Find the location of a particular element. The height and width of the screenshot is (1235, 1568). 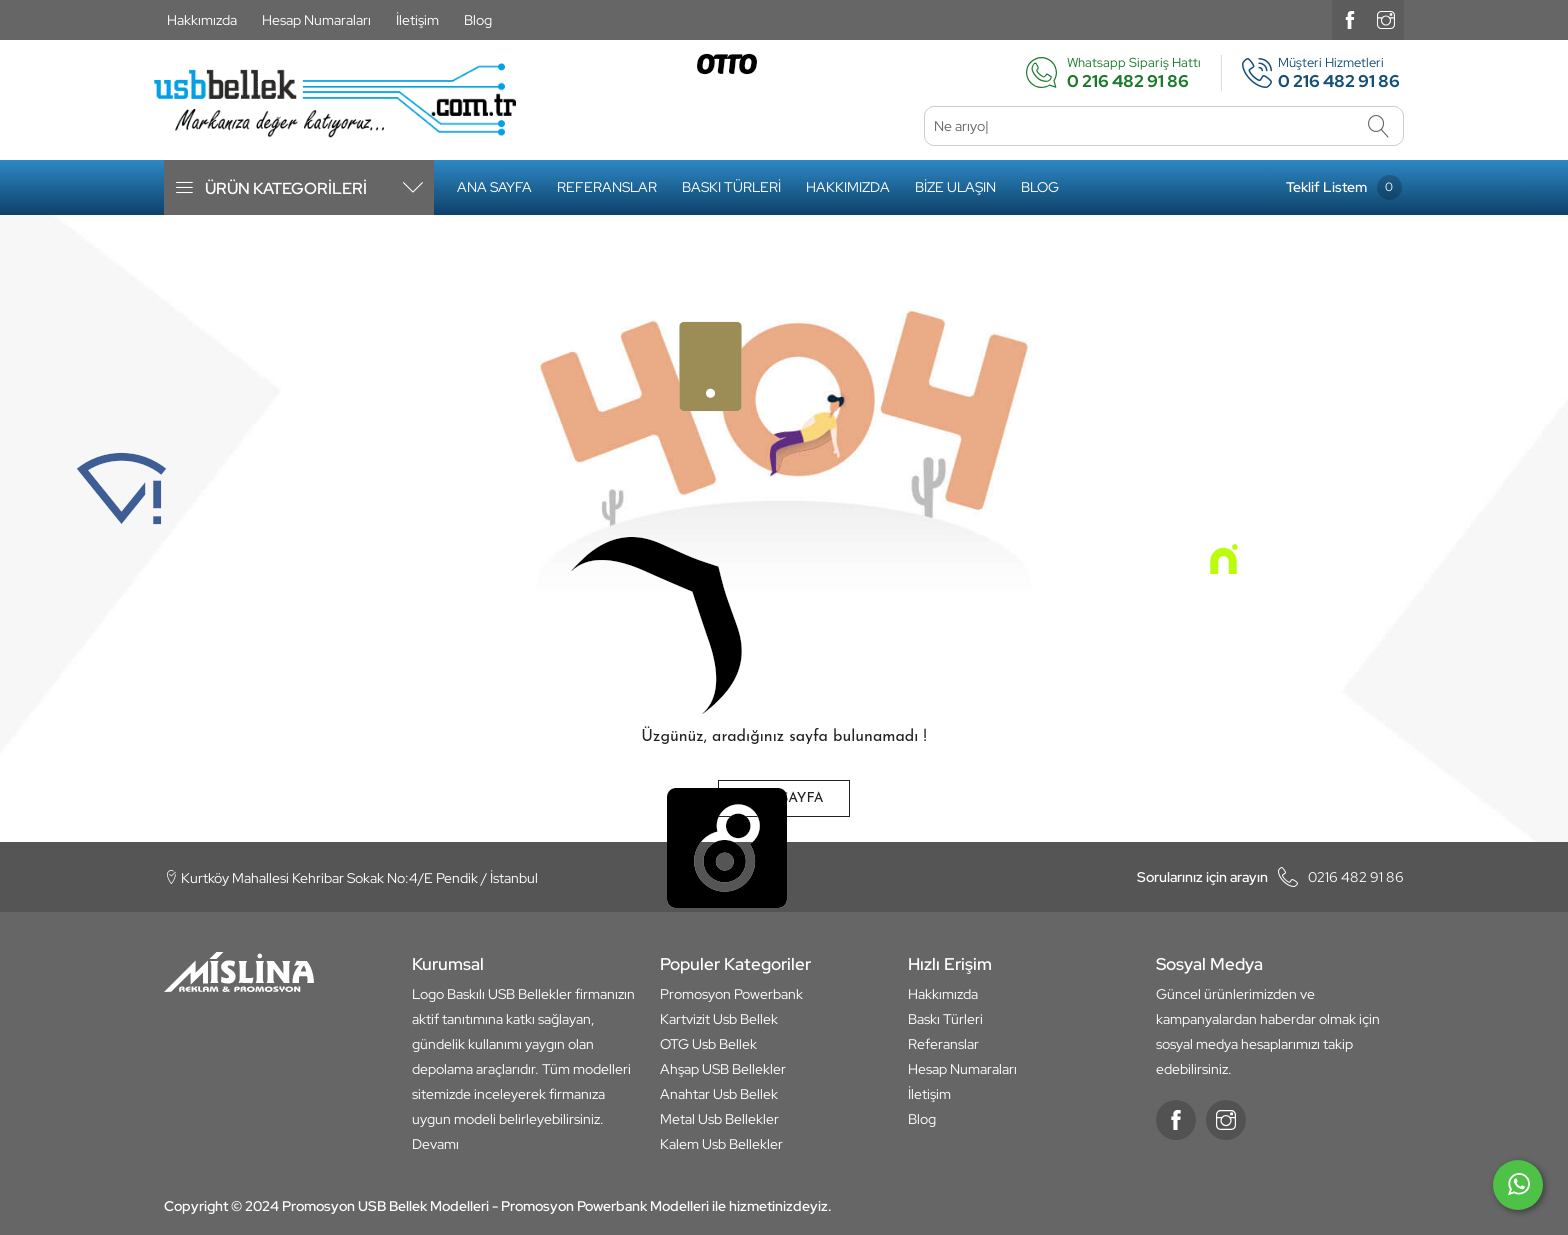

access mobile device settings is located at coordinates (710, 366).